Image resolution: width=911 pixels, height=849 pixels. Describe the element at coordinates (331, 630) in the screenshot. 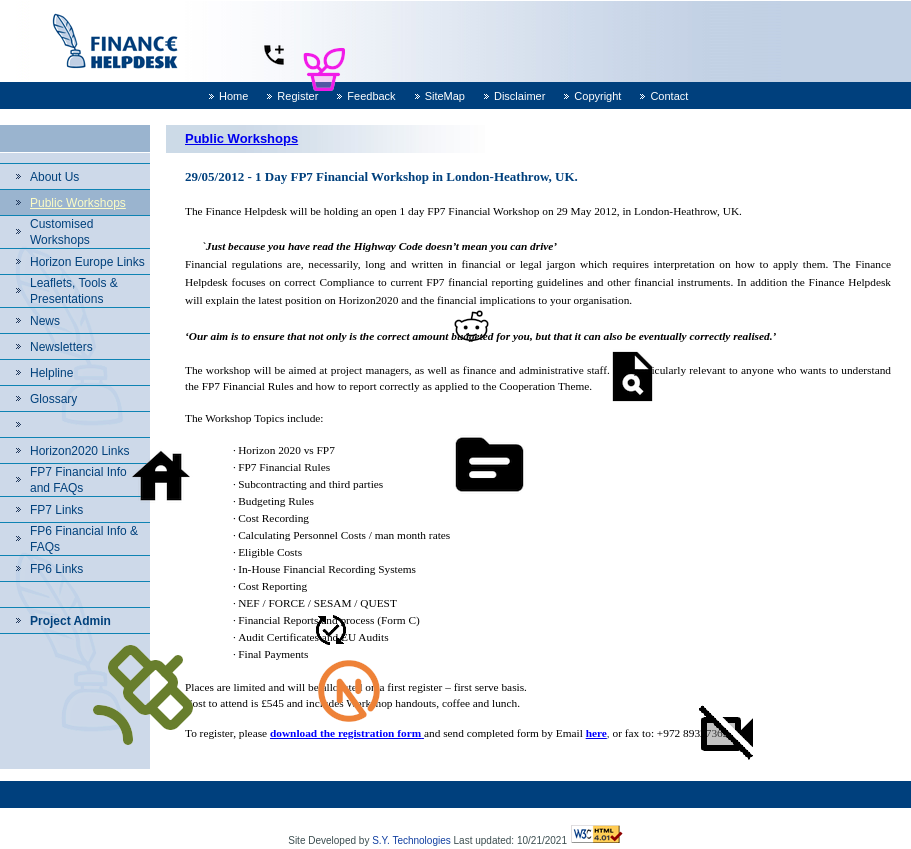

I see `indicates content has been published with recent changes` at that location.